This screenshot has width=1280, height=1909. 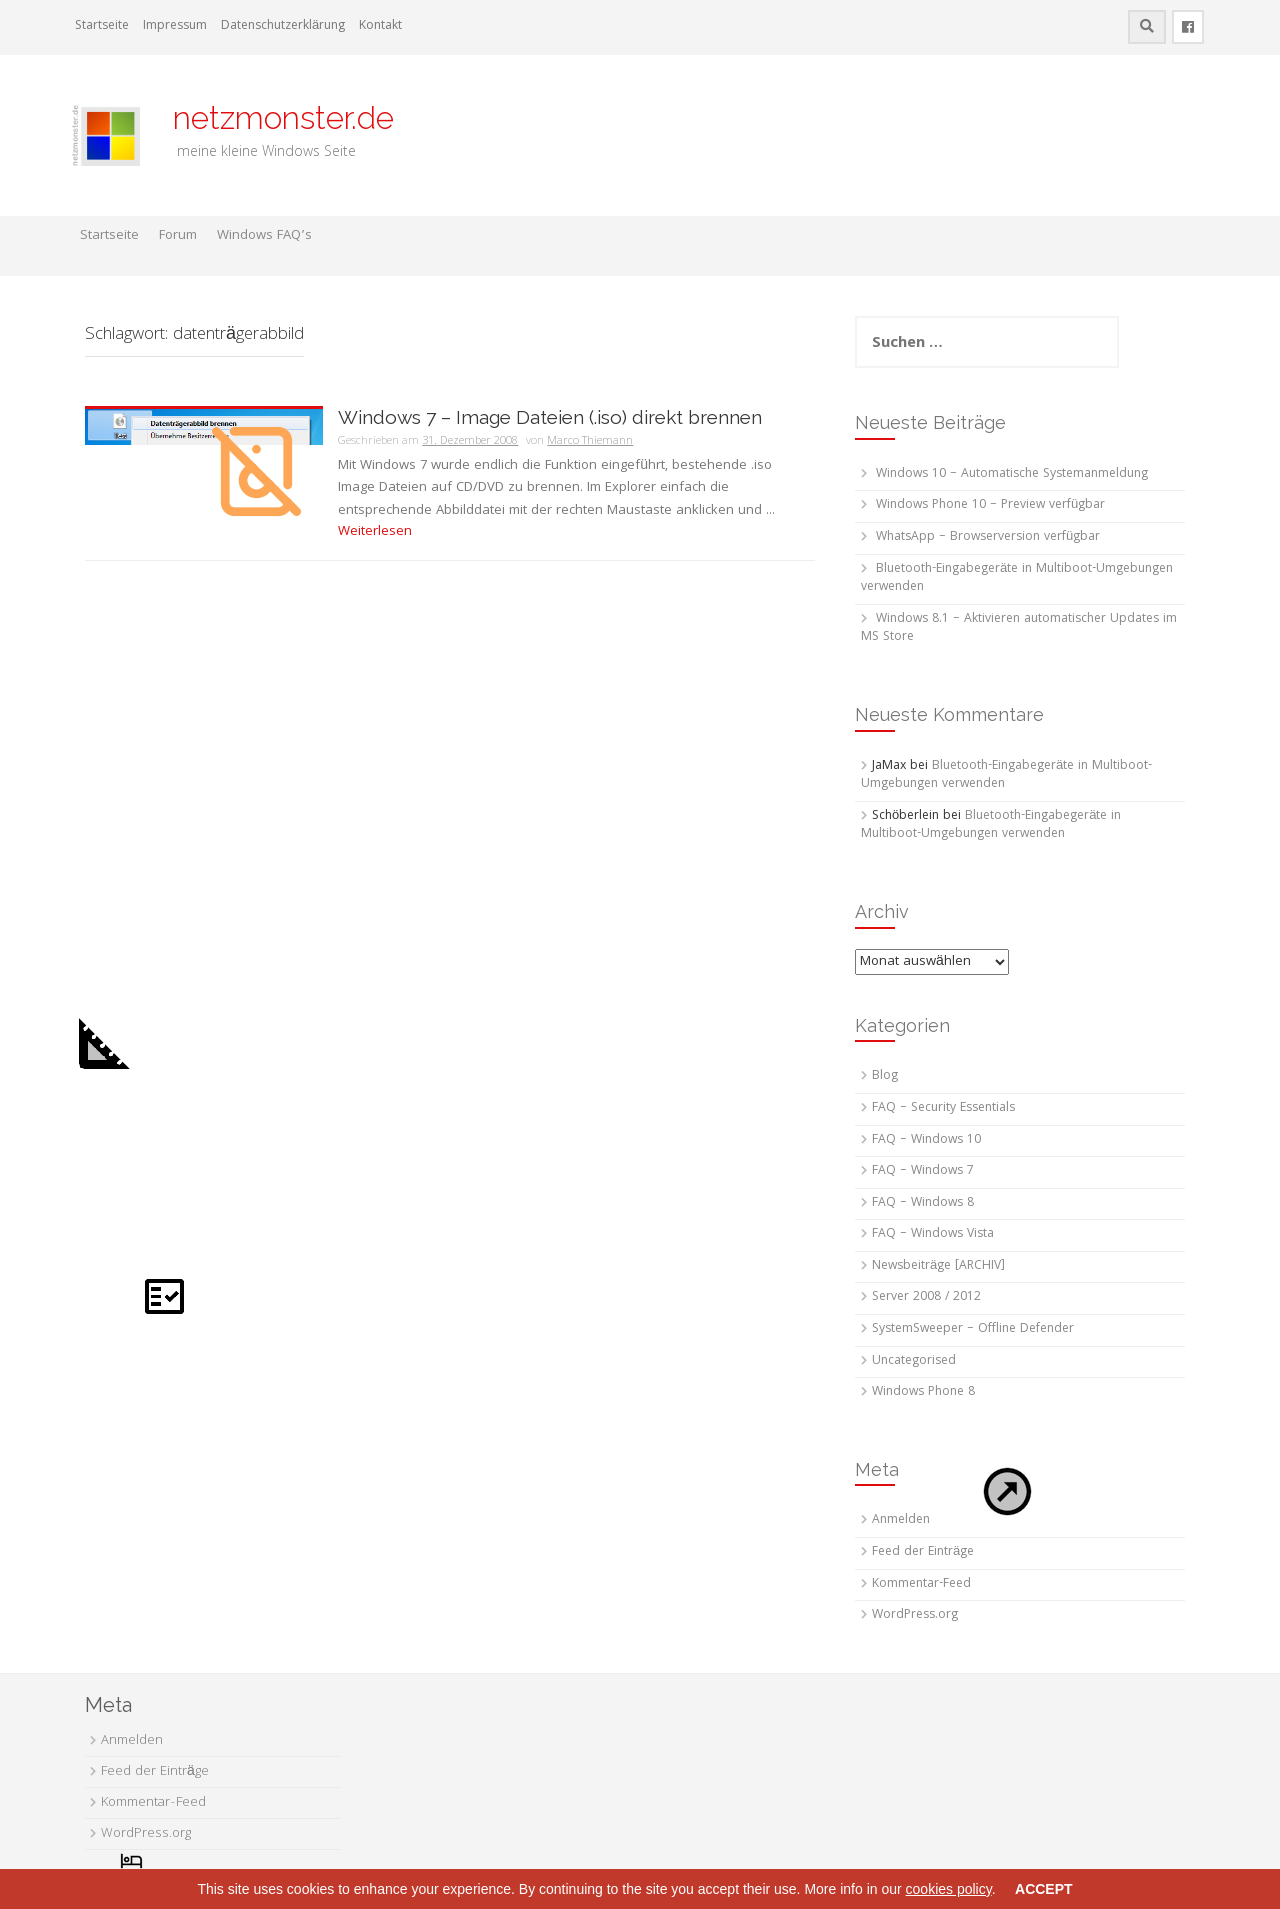 I want to click on mute external speaker, so click(x=256, y=471).